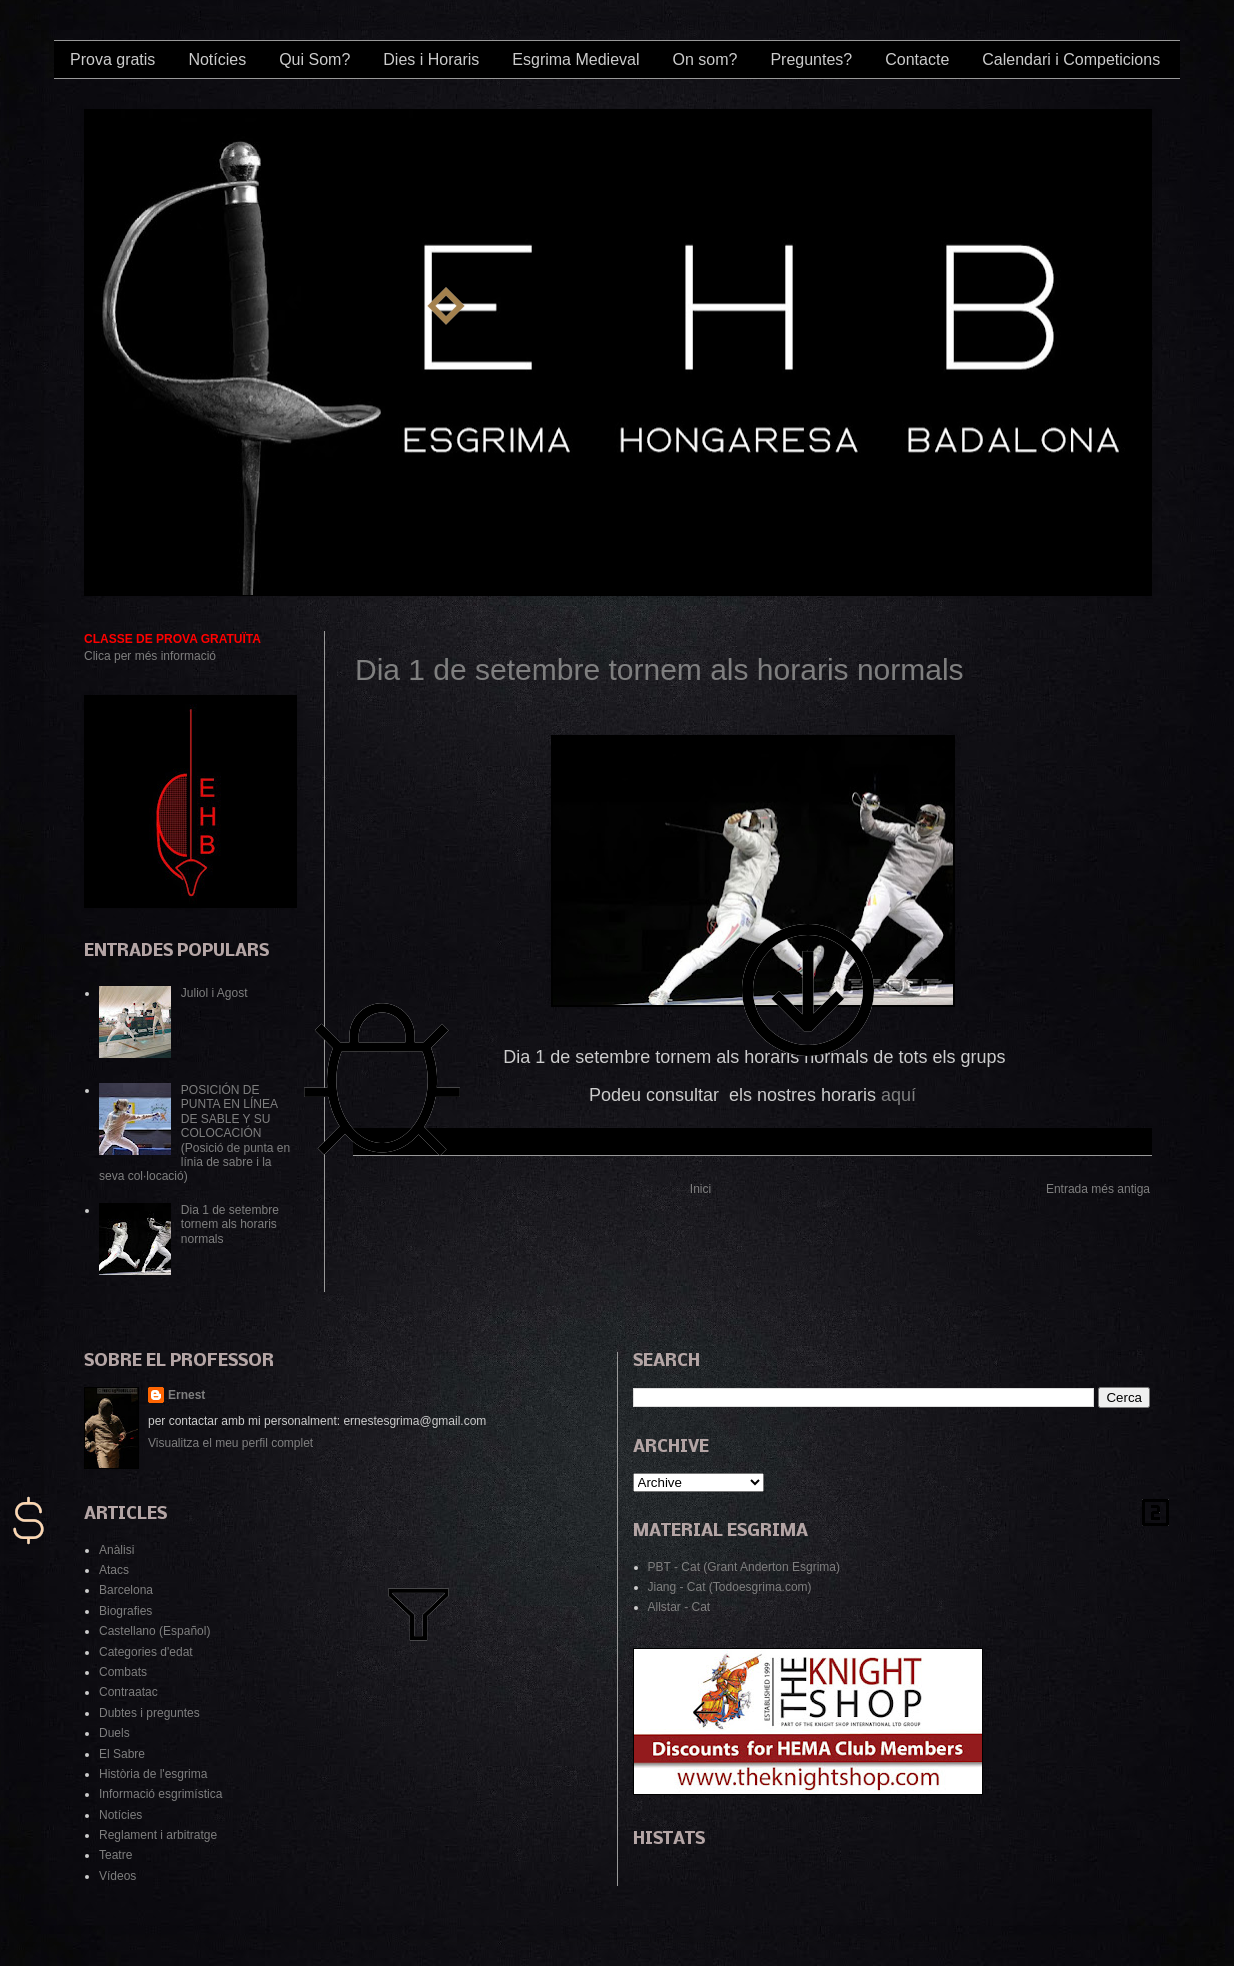  I want to click on filter or sort list items, so click(418, 1614).